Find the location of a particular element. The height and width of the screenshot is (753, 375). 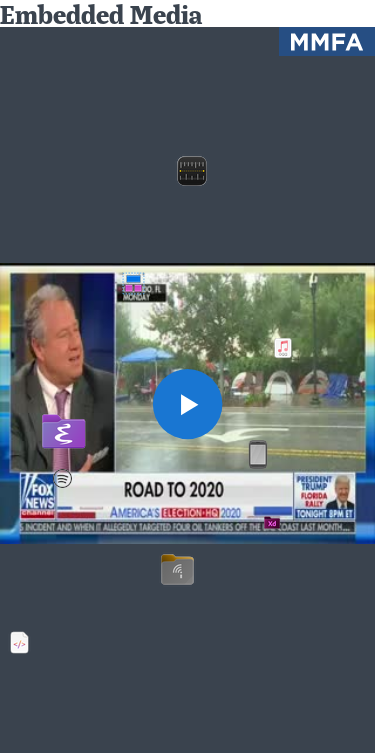

open emacs configuration files folder is located at coordinates (63, 432).